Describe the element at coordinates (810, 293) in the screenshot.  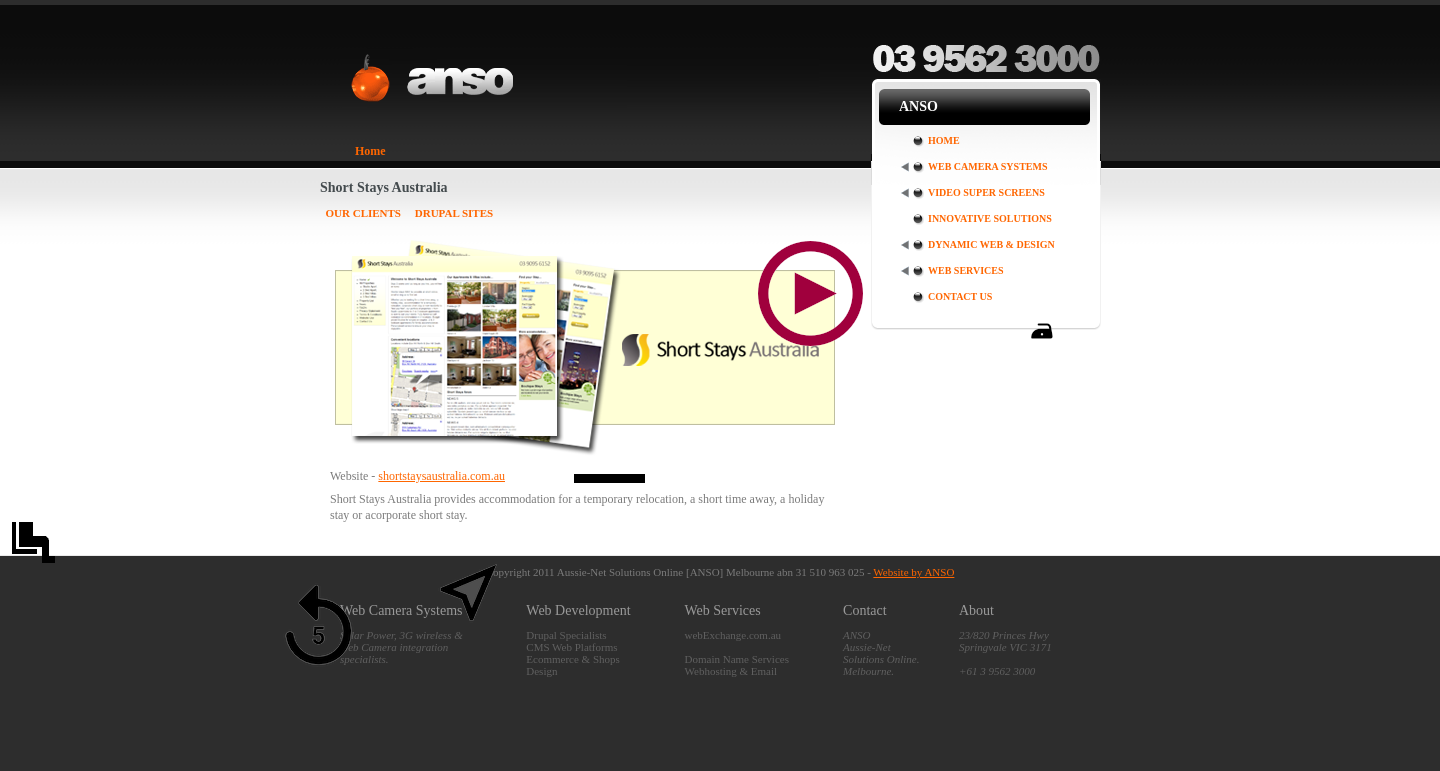
I see `play media or video content` at that location.